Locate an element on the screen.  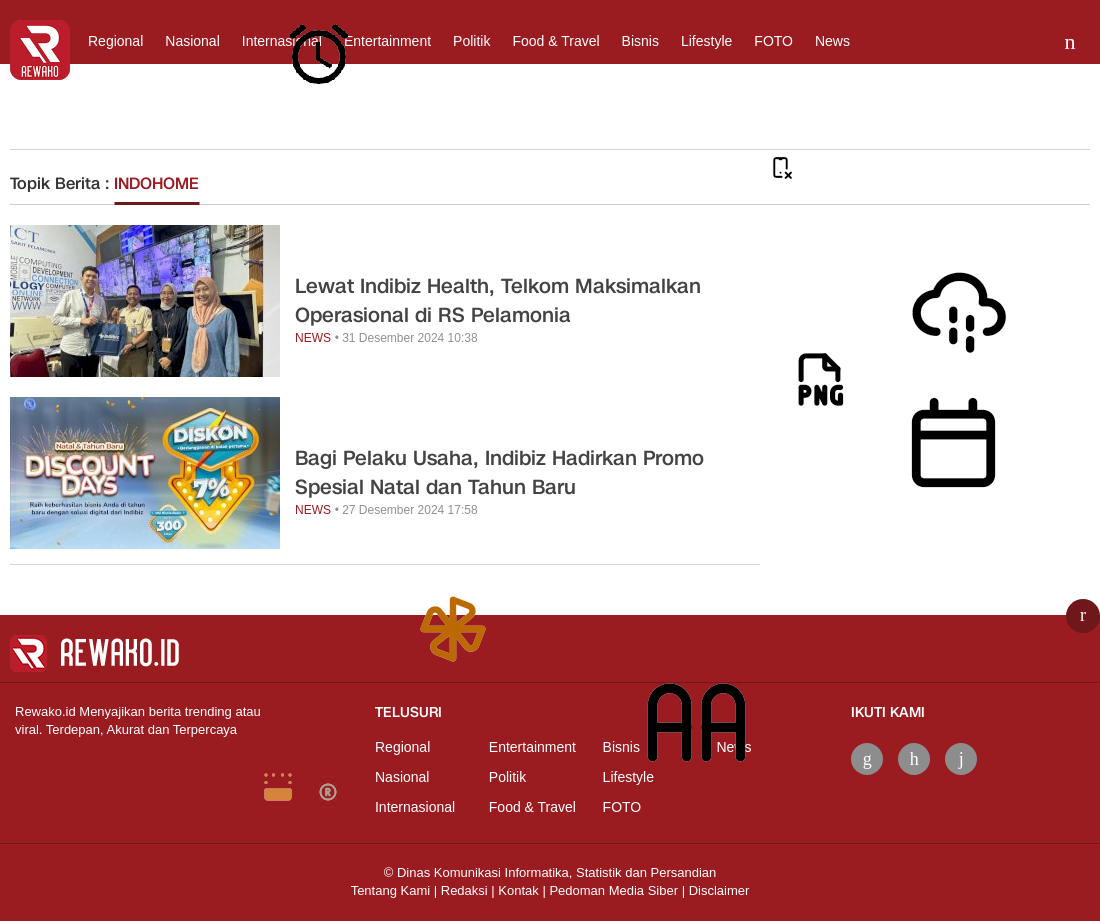
align content to bottom of container is located at coordinates (278, 787).